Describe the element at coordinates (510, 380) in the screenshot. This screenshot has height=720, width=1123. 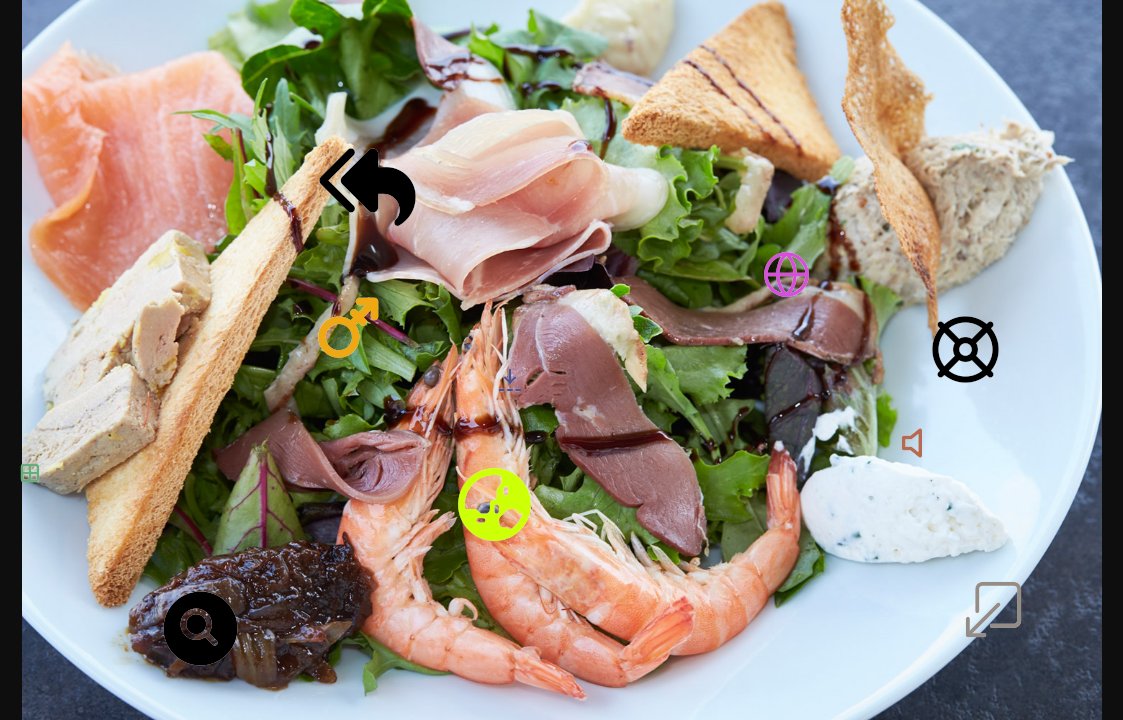
I see `download file to a specific location` at that location.